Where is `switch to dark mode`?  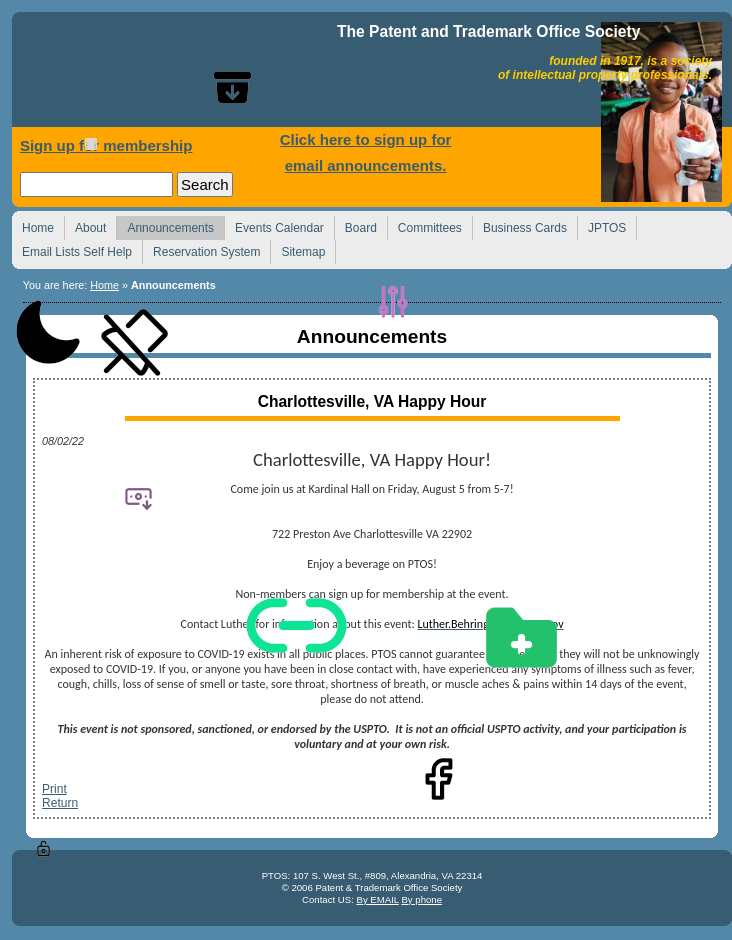 switch to dark mode is located at coordinates (48, 332).